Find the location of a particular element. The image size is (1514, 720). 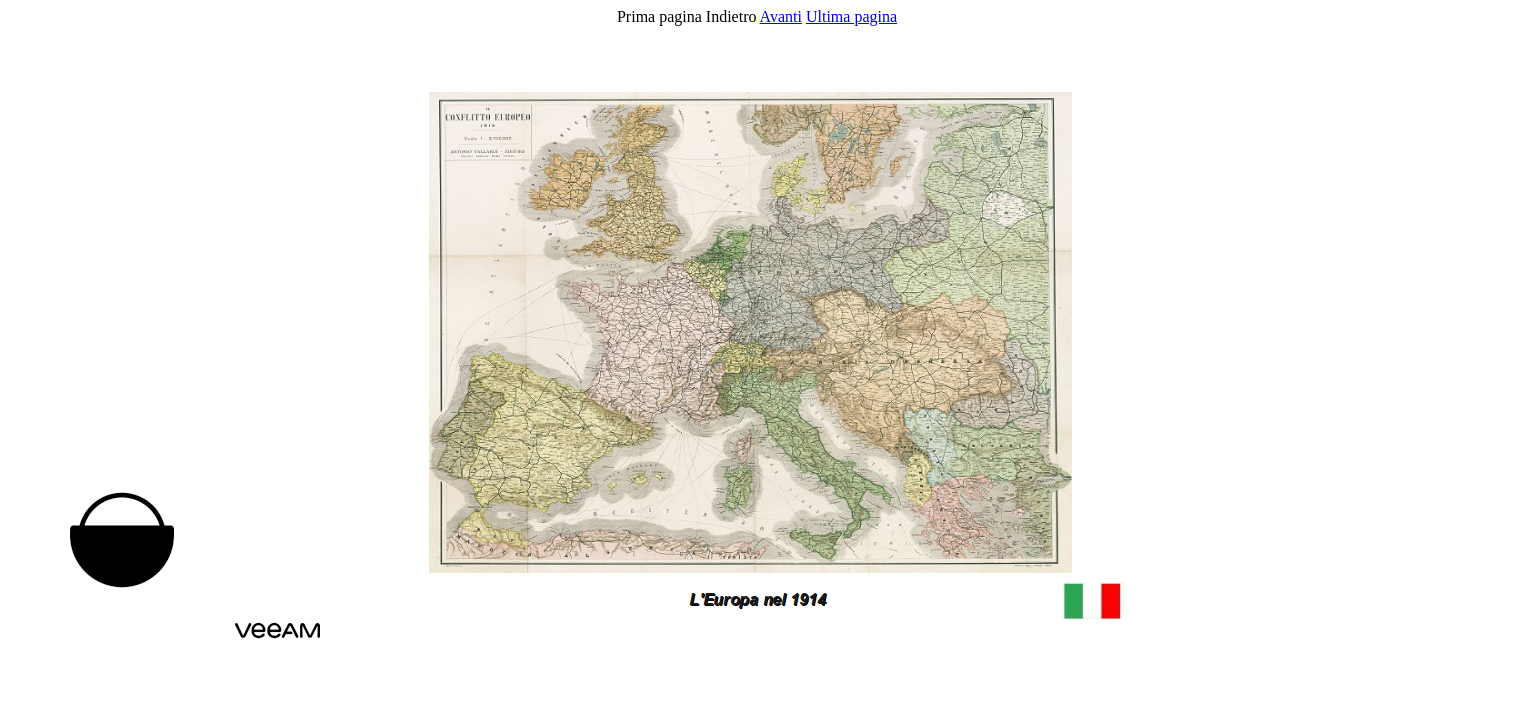

Veeam company logo is located at coordinates (277, 630).